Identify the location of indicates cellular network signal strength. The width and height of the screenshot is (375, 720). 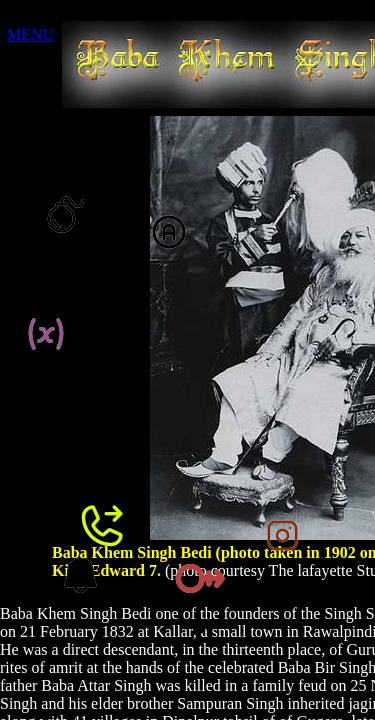
(198, 626).